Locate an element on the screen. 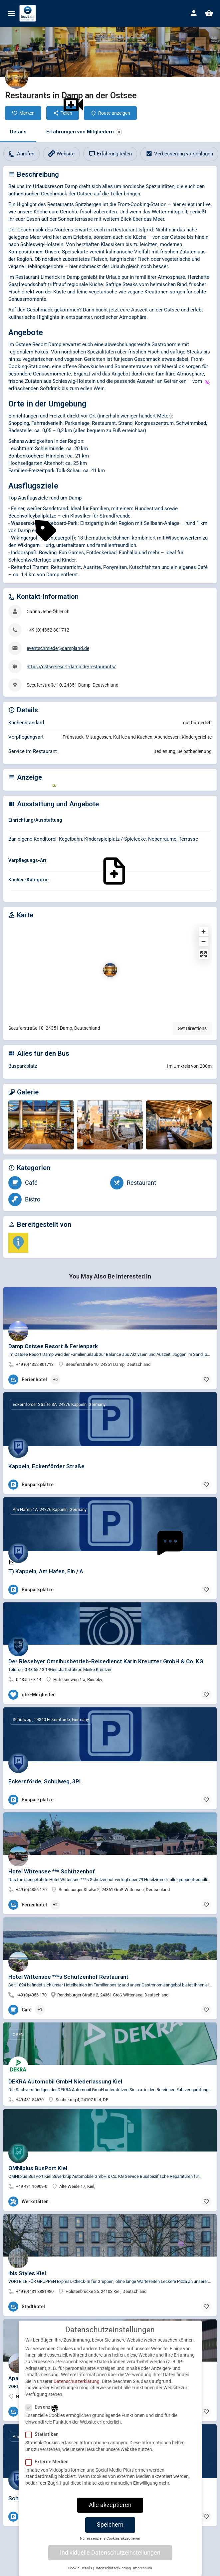 Image resolution: width=220 pixels, height=2576 pixels. view tags or labels is located at coordinates (44, 529).